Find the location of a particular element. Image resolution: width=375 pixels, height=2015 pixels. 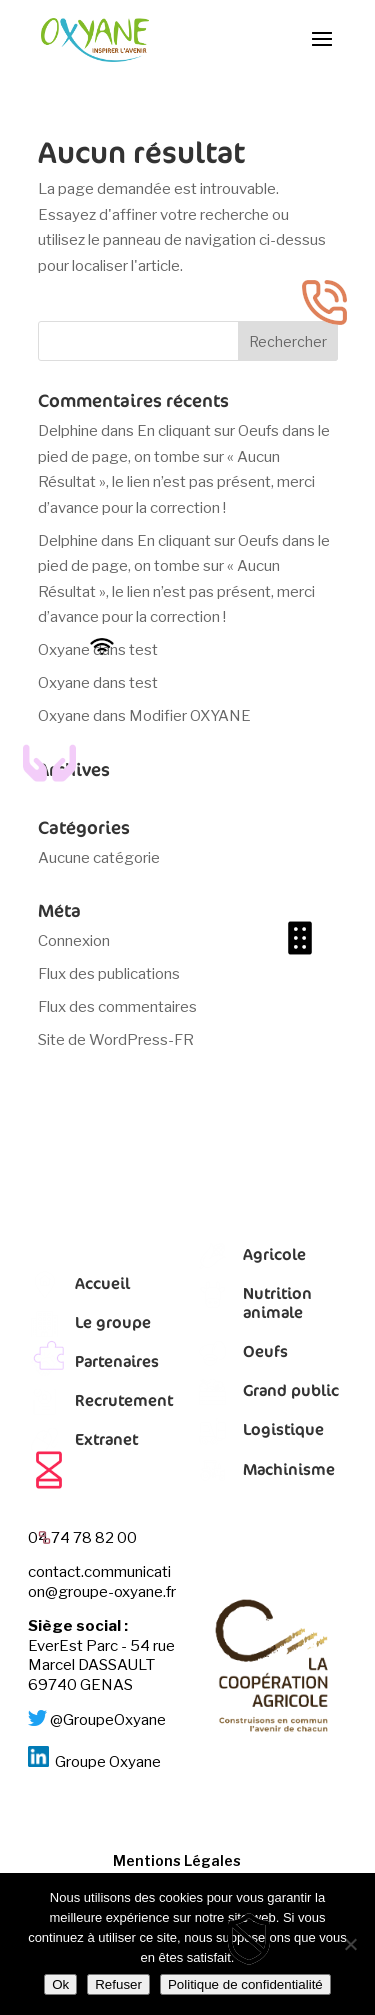

indicates active wifi connection is located at coordinates (102, 647).